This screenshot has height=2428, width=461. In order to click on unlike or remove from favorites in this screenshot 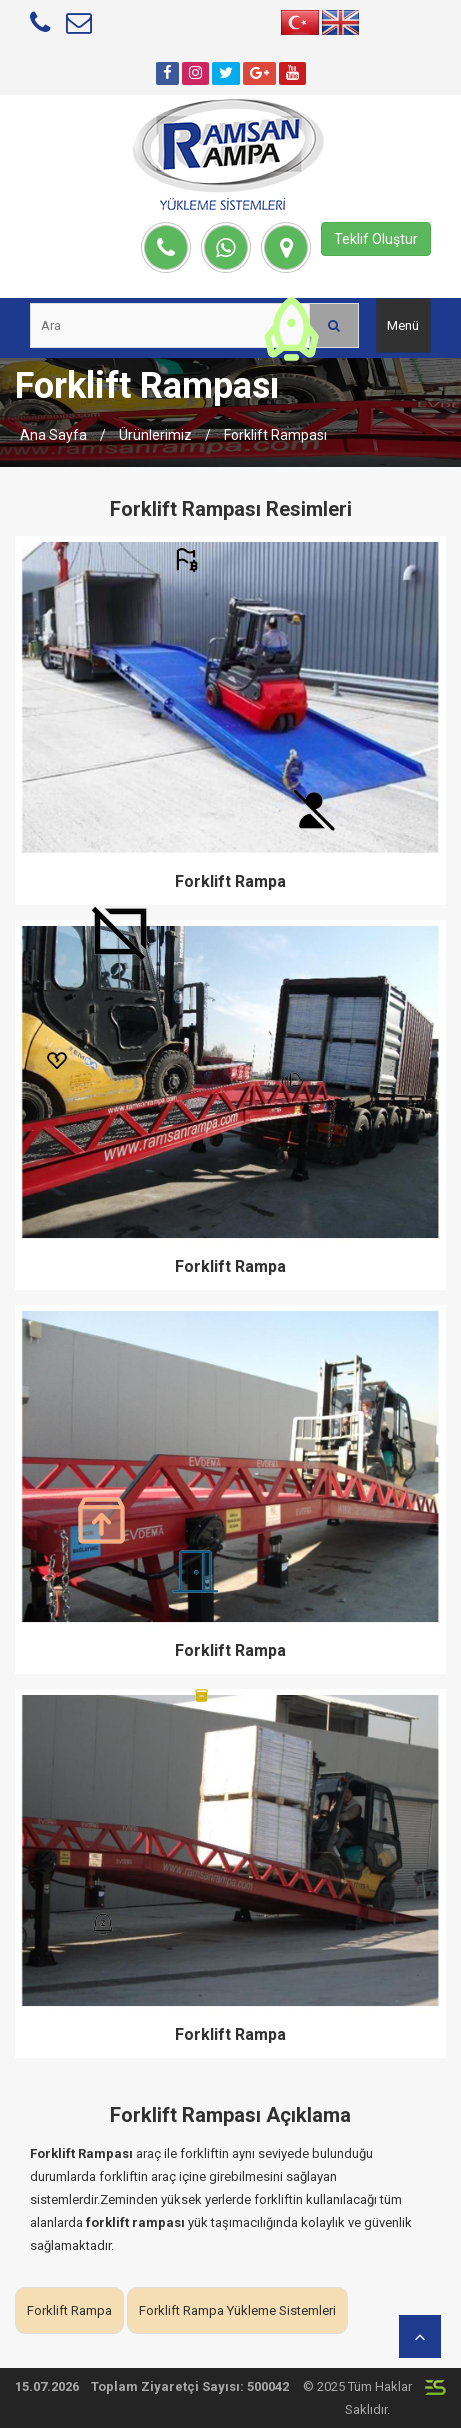, I will do `click(57, 1060)`.